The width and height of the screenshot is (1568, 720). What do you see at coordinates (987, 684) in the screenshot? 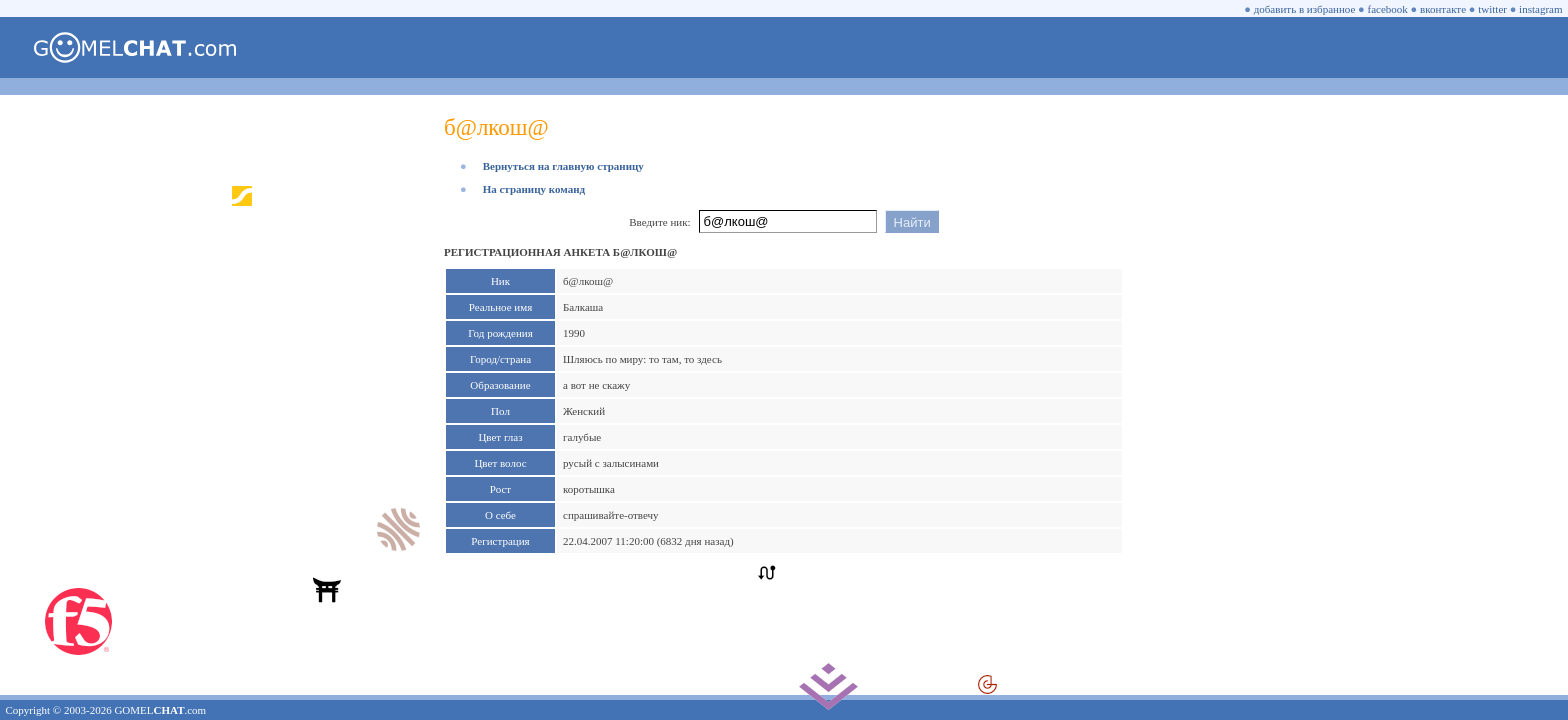
I see `visit the Game Developer website` at bounding box center [987, 684].